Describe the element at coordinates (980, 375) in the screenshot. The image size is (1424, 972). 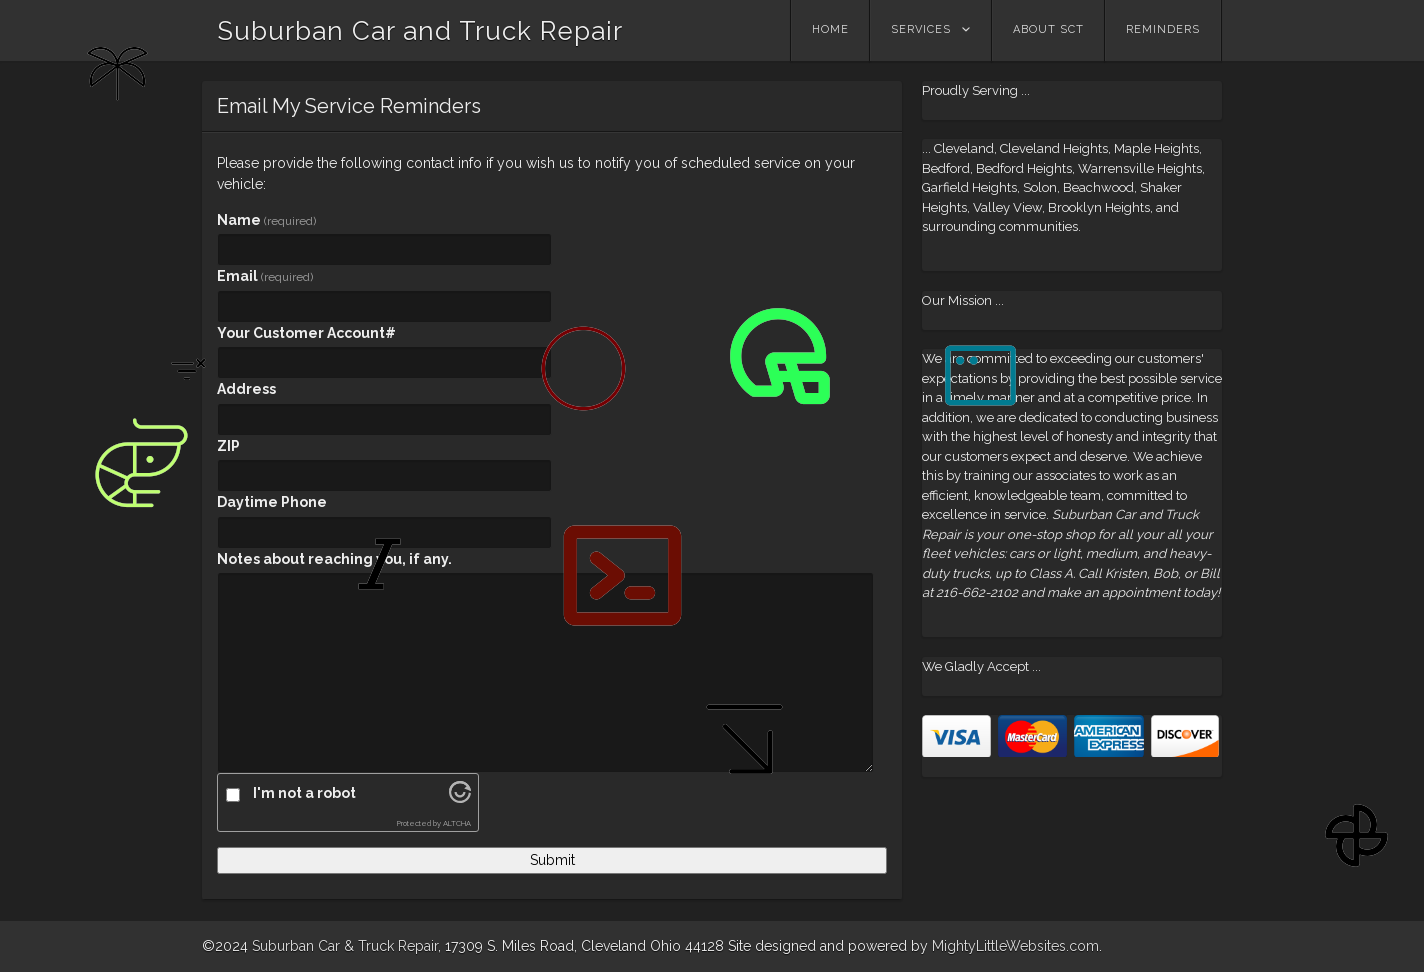
I see `open a new application window` at that location.